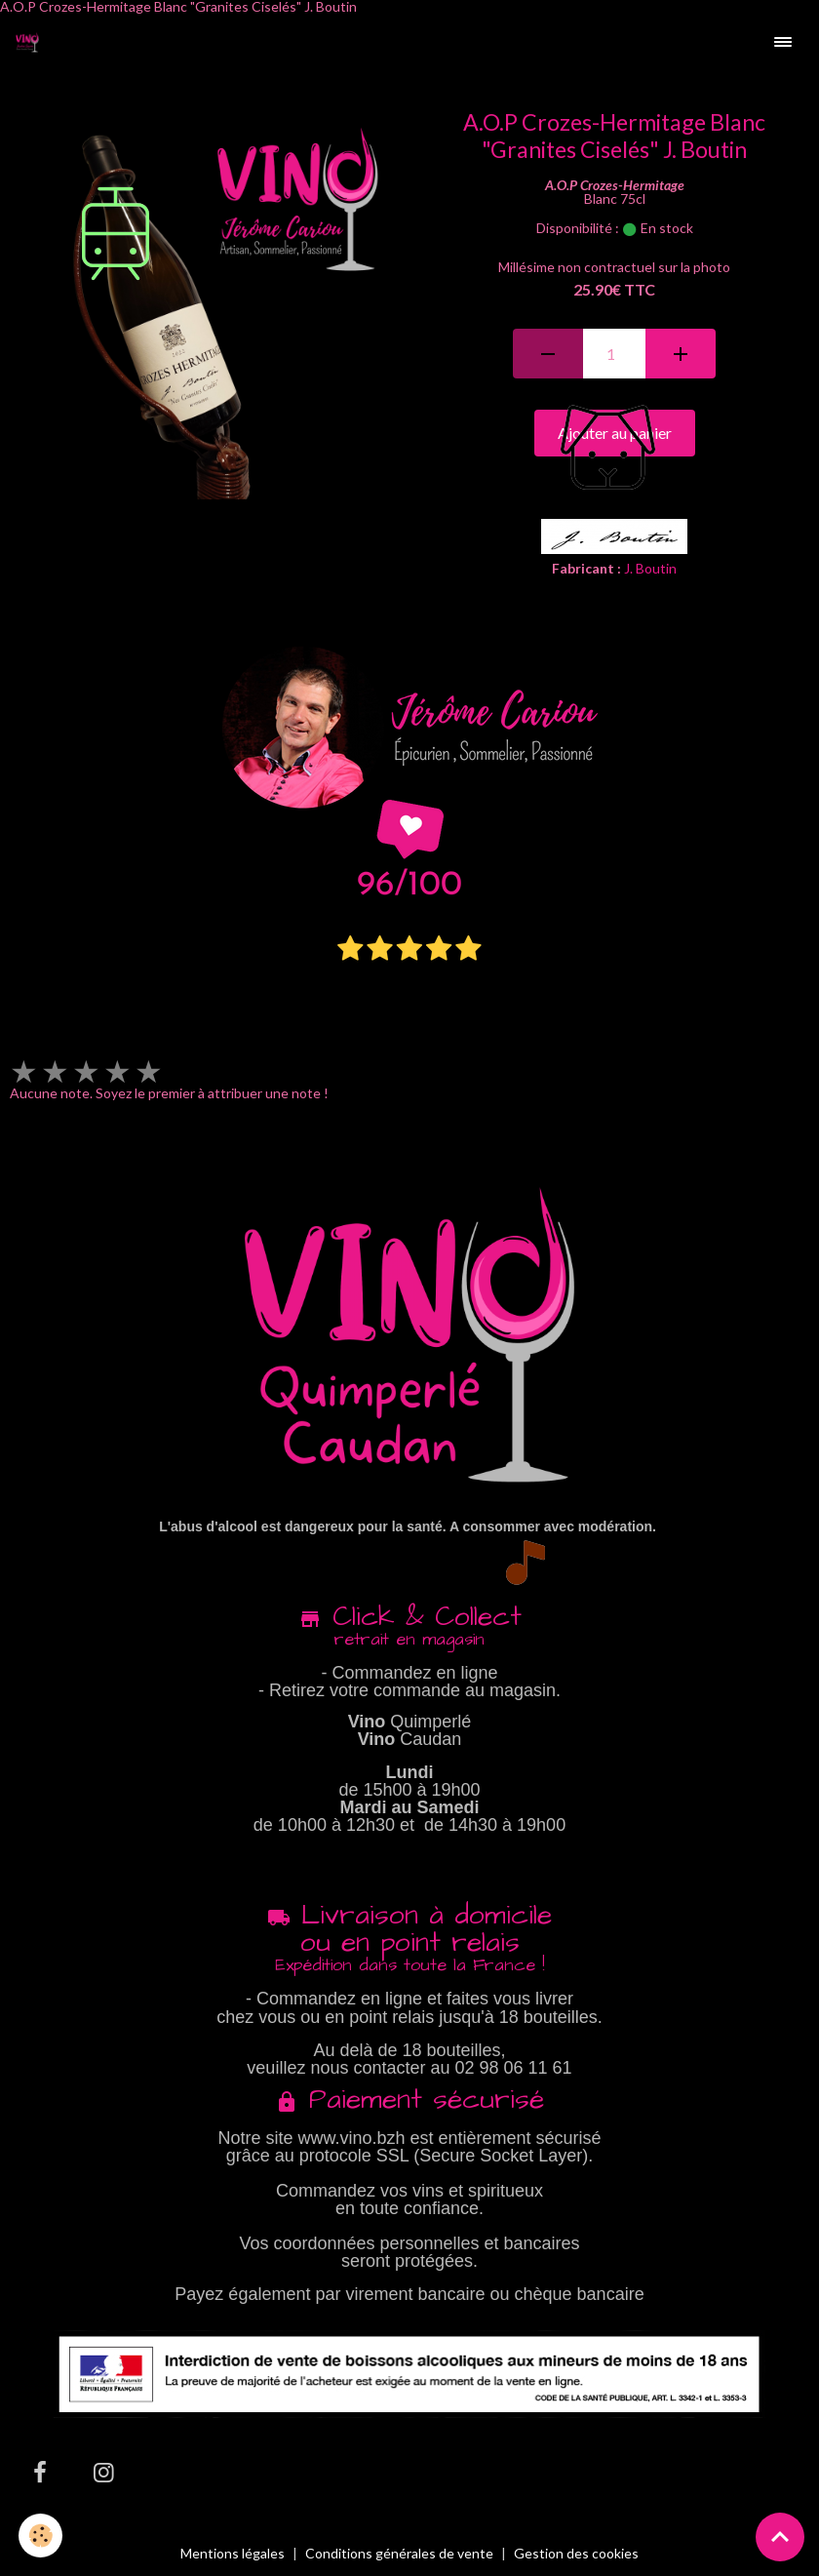 The width and height of the screenshot is (819, 2576). I want to click on view pet-related content or settings, so click(607, 449).